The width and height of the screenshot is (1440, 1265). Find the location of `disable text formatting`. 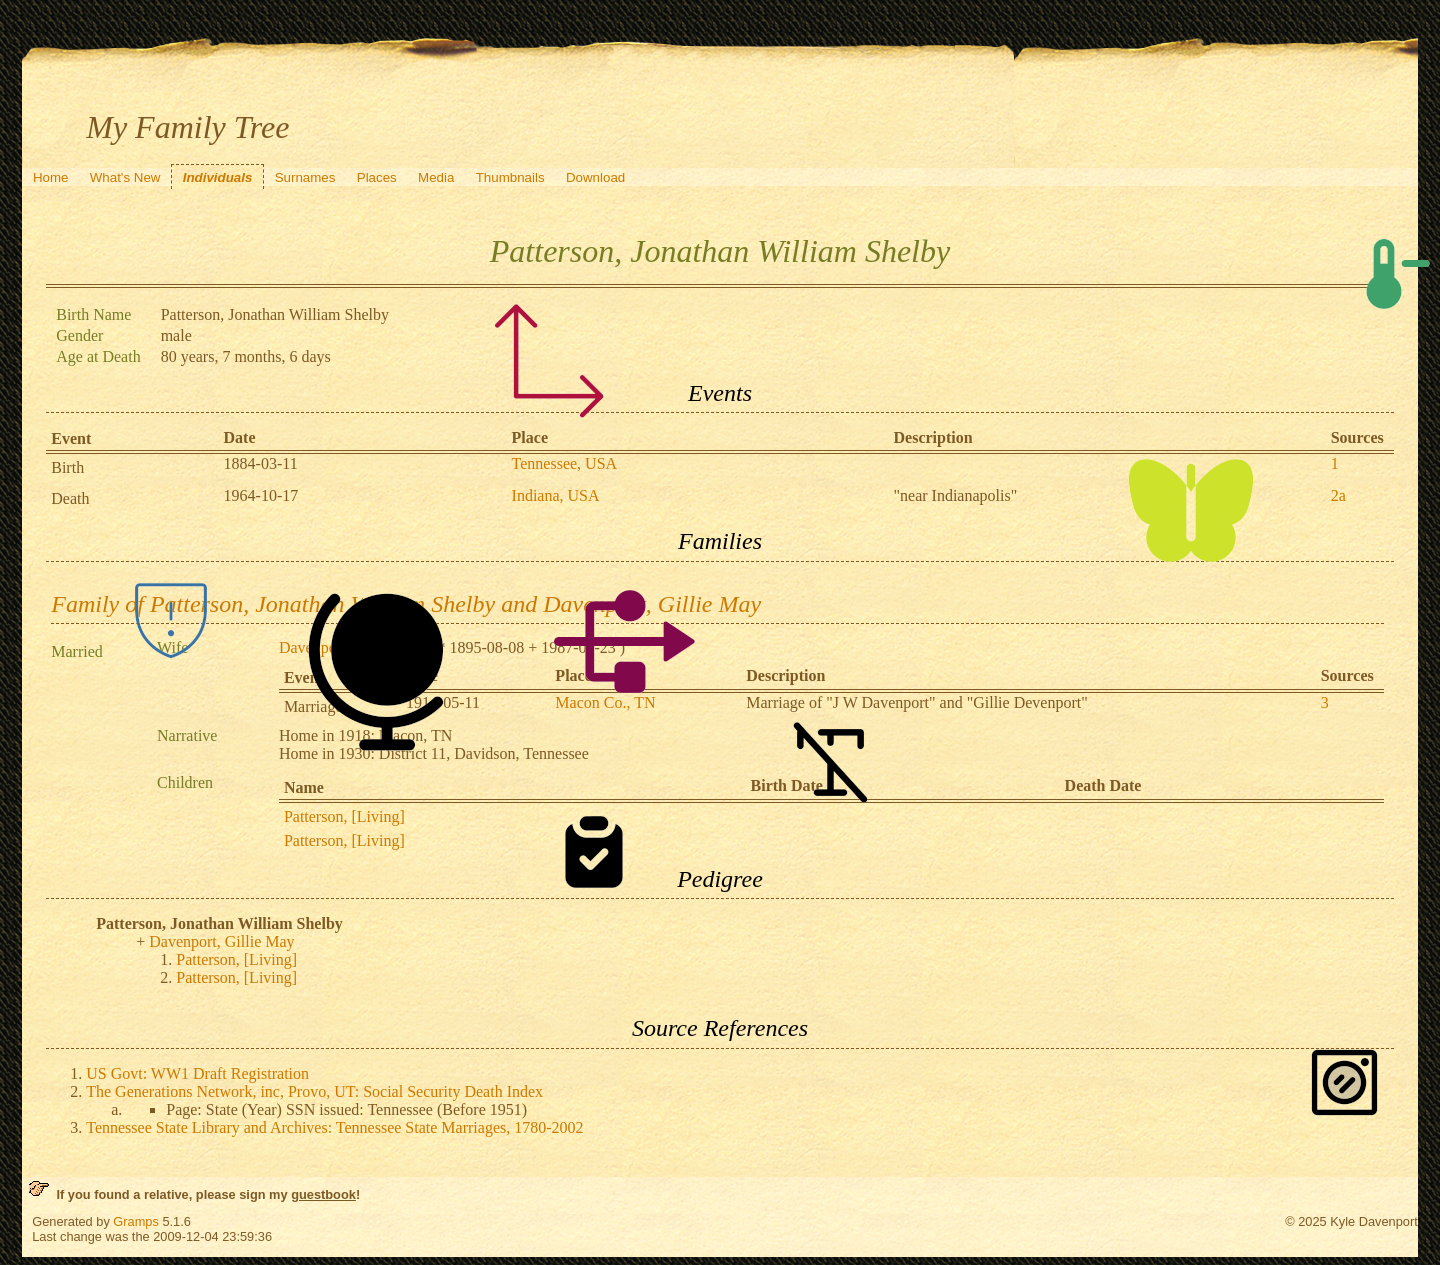

disable text formatting is located at coordinates (830, 762).